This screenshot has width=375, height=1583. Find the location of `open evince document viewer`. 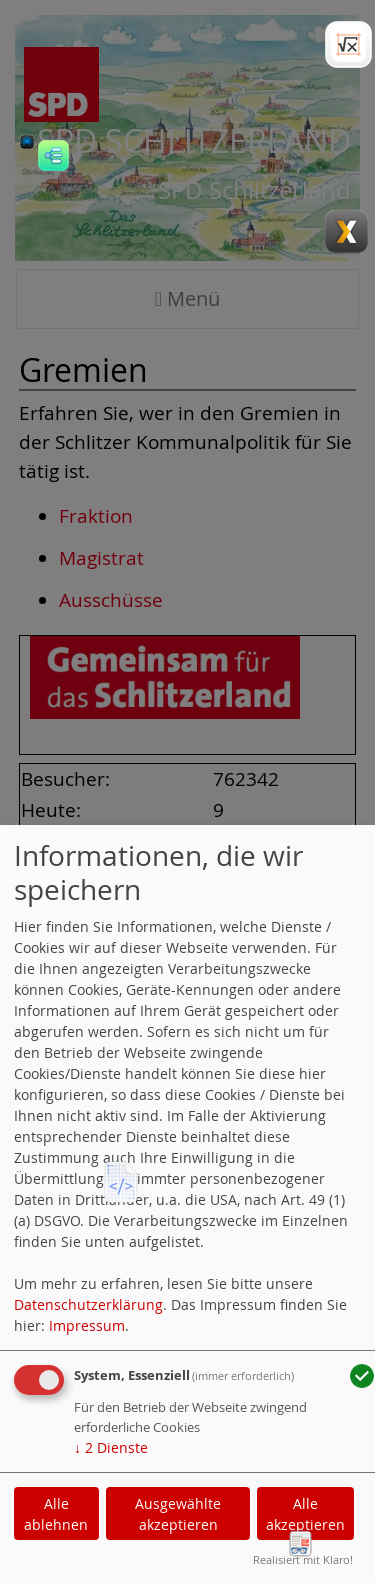

open evince document viewer is located at coordinates (300, 1543).